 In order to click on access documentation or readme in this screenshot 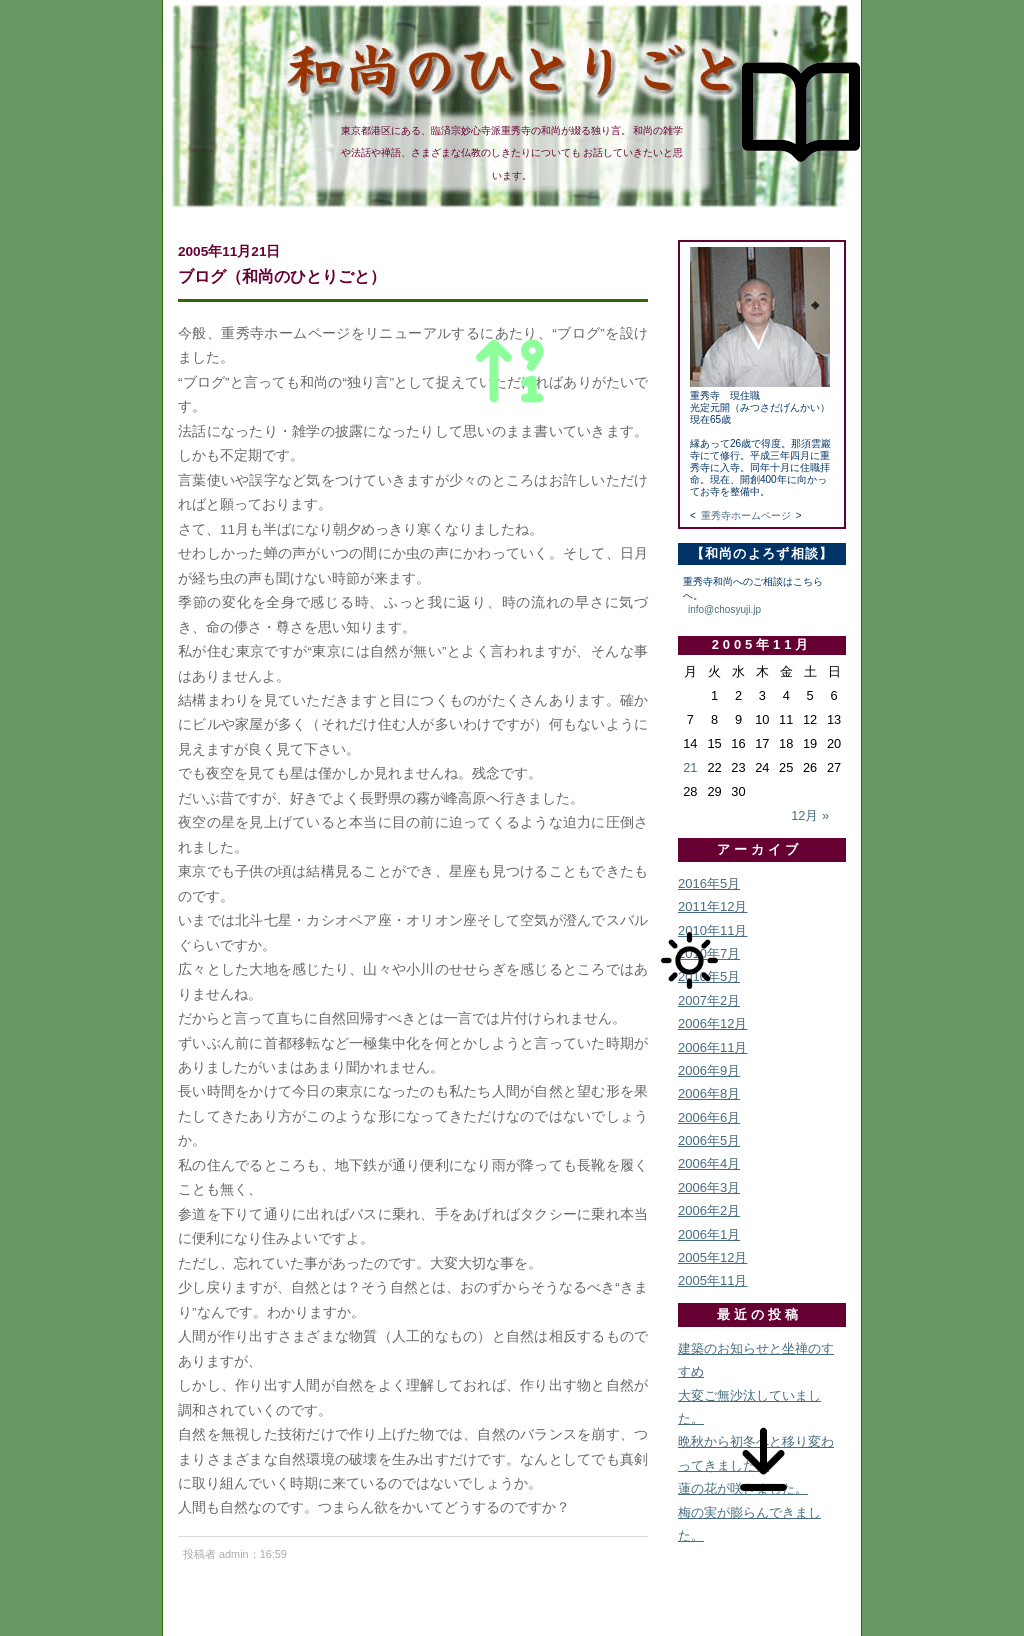, I will do `click(801, 114)`.